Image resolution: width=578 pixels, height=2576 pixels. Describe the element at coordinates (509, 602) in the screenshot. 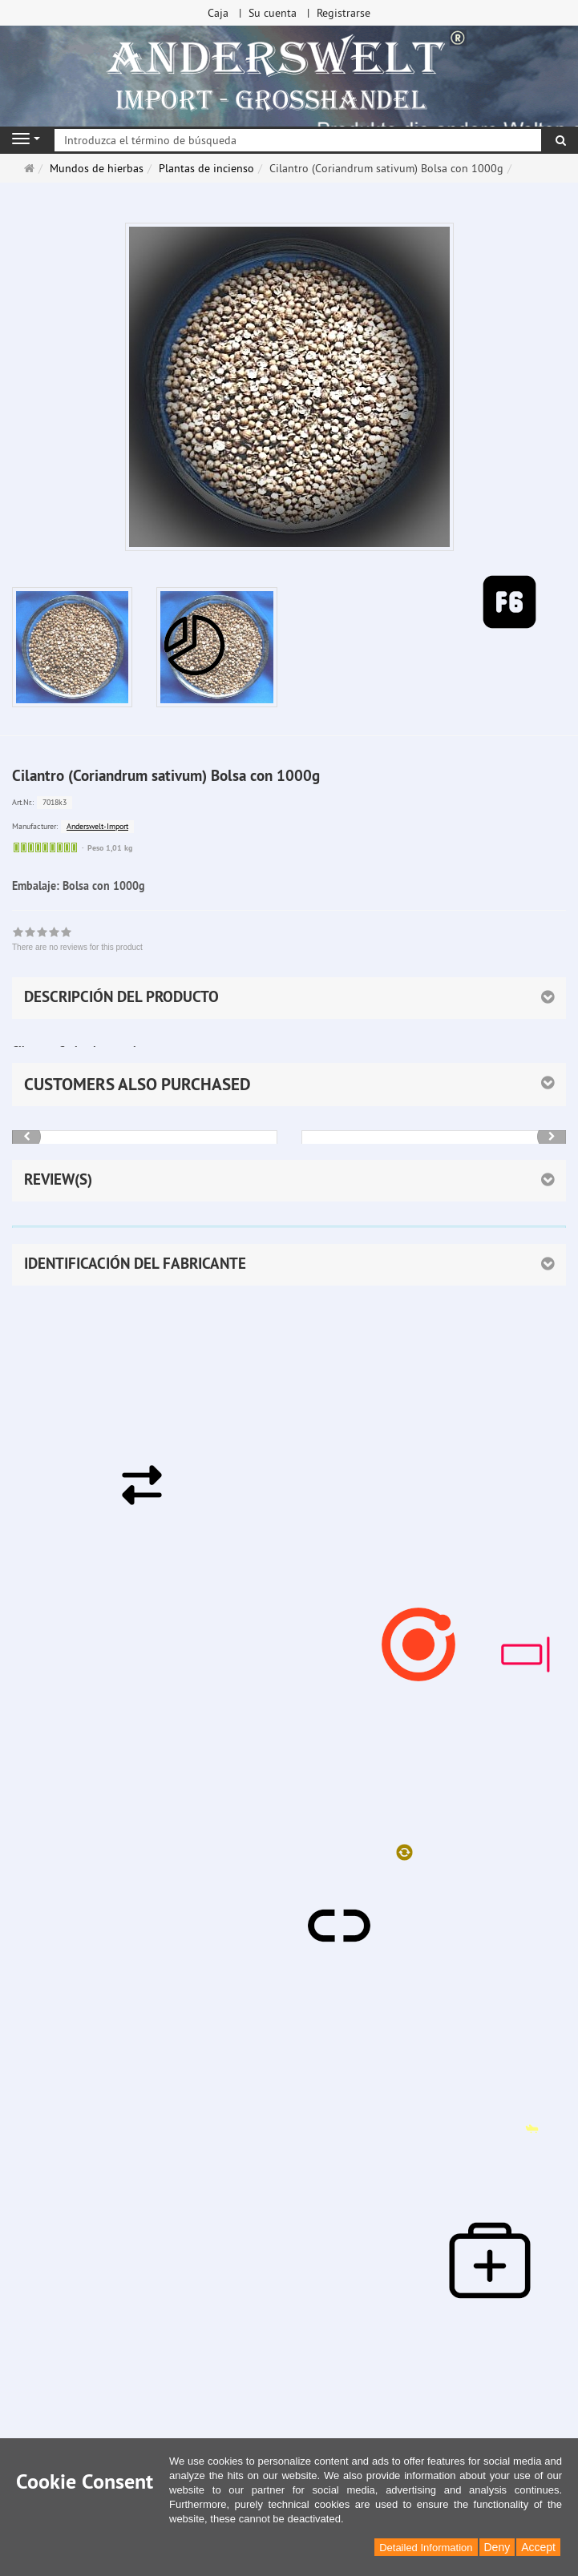

I see `press F6 function key` at that location.